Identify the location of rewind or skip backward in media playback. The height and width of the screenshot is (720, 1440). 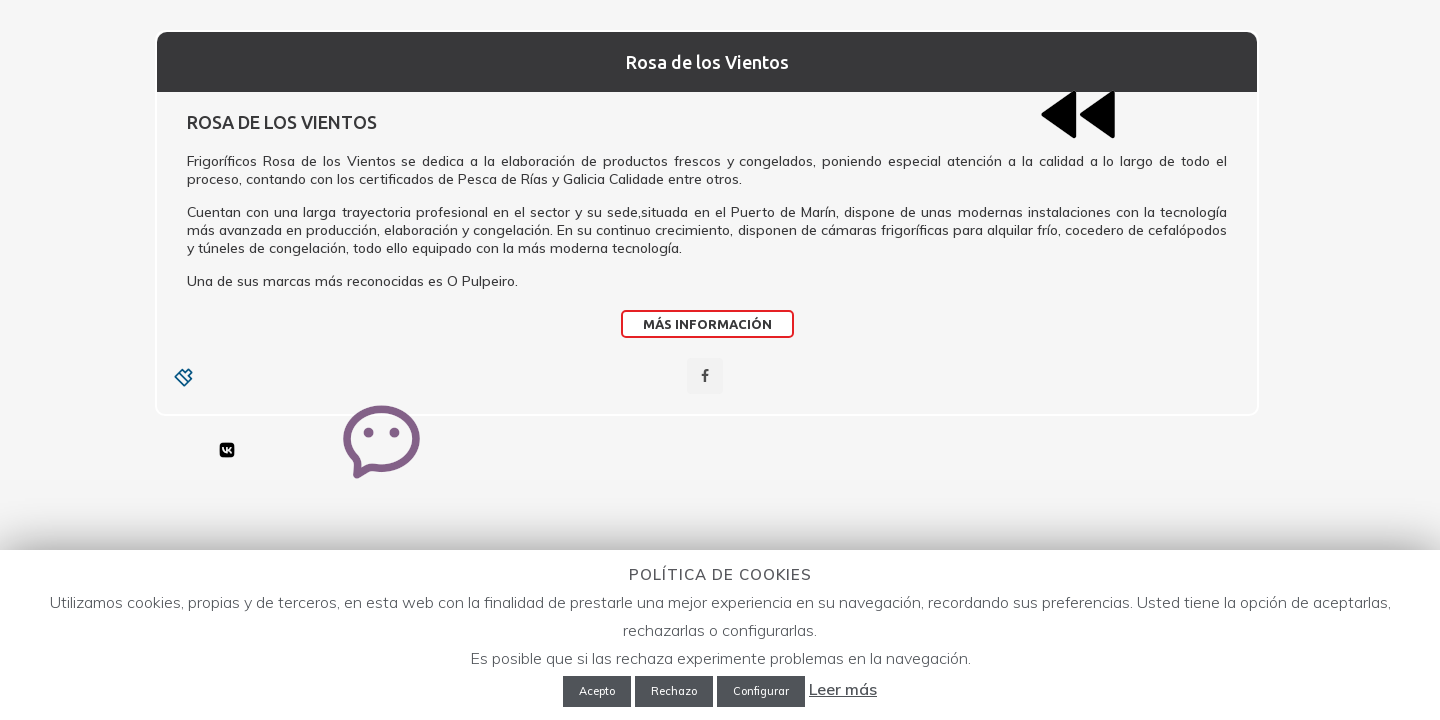
(1080, 114).